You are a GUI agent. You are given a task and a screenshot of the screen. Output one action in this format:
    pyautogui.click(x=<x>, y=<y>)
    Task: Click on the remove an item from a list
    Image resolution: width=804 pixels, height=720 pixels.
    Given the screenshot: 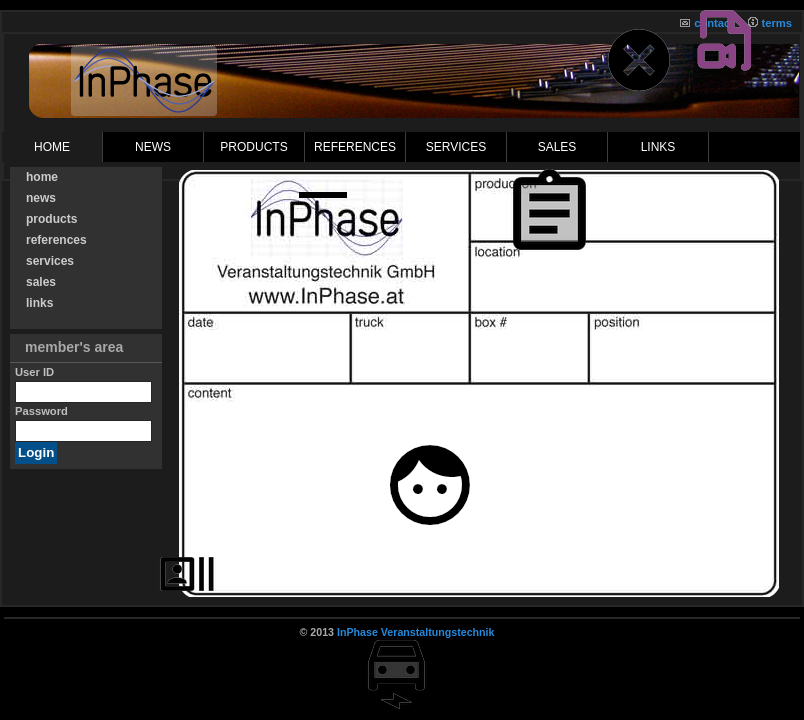 What is the action you would take?
    pyautogui.click(x=323, y=195)
    